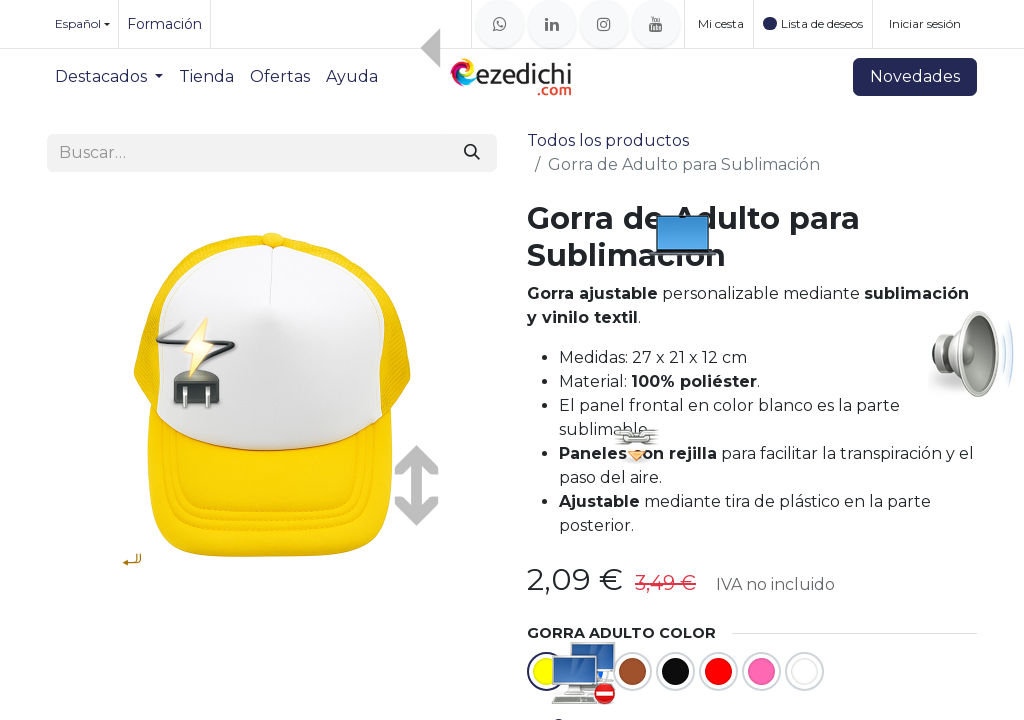 Image resolution: width=1024 pixels, height=720 pixels. Describe the element at coordinates (583, 673) in the screenshot. I see `indicates network connection error` at that location.